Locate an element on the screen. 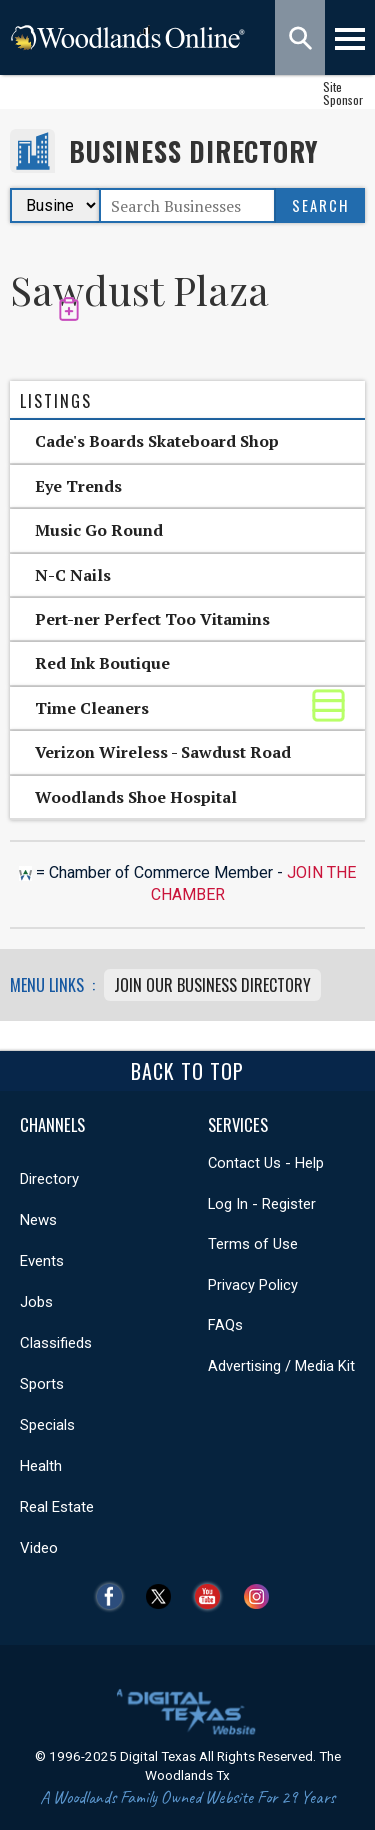 This screenshot has height=1830, width=375. indicates medium signal strength is located at coordinates (149, 26).